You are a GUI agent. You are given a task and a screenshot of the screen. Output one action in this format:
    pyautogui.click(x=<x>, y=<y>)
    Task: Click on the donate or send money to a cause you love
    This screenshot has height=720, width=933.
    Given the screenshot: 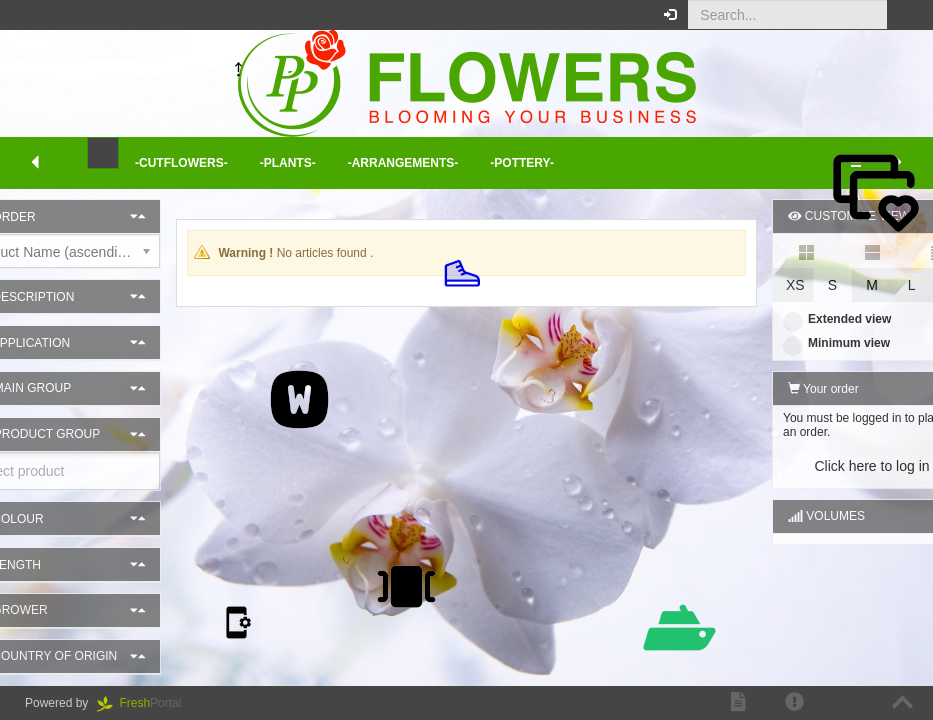 What is the action you would take?
    pyautogui.click(x=874, y=187)
    